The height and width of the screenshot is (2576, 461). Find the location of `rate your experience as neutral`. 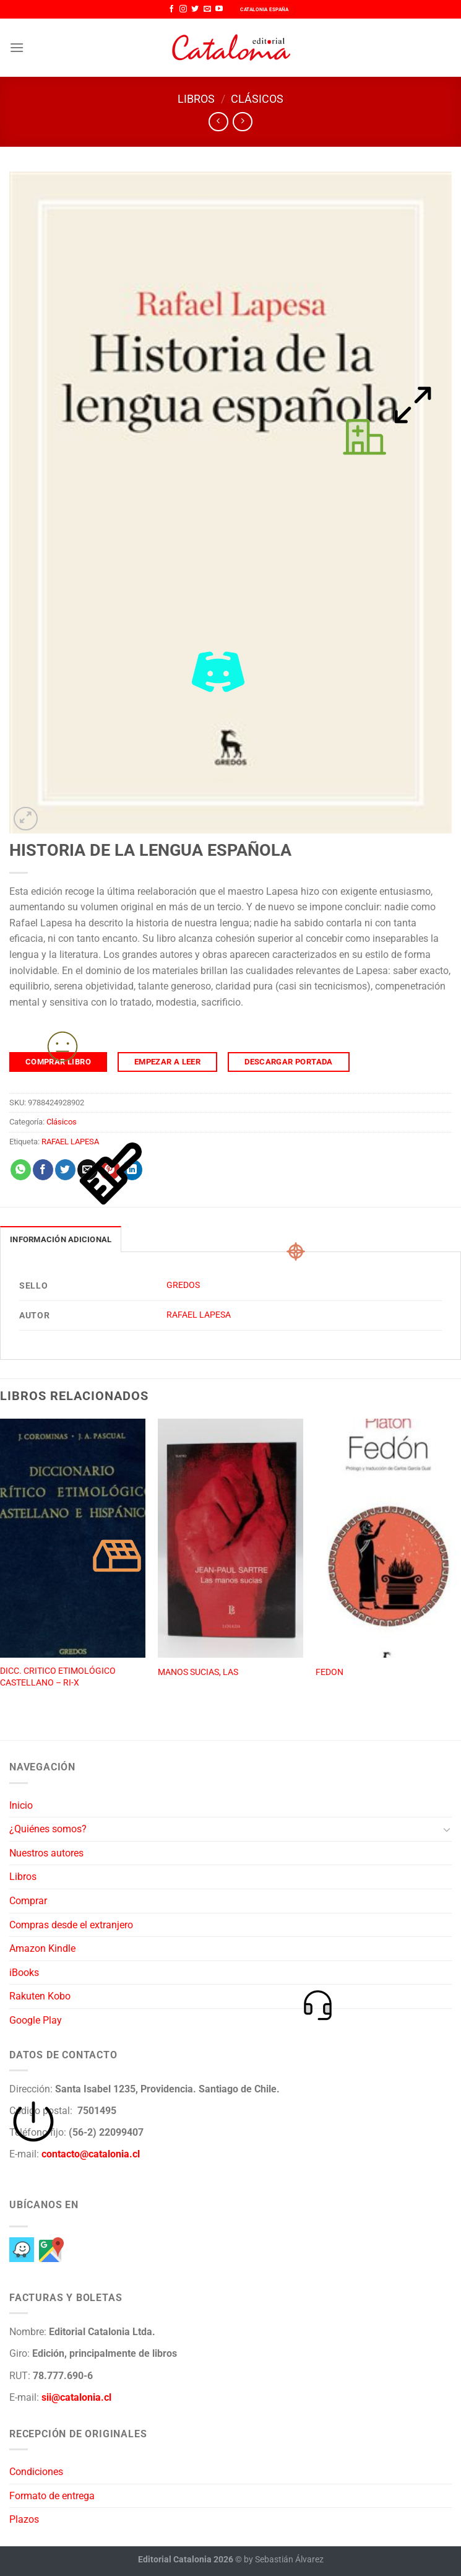

rate your experience as neutral is located at coordinates (62, 1046).